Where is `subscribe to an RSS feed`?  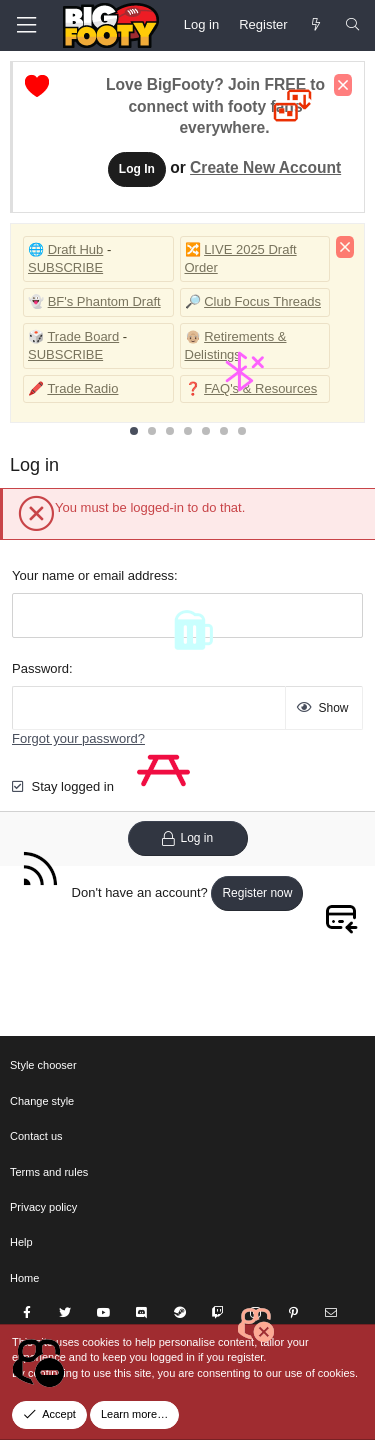 subscribe to an RSS feed is located at coordinates (40, 868).